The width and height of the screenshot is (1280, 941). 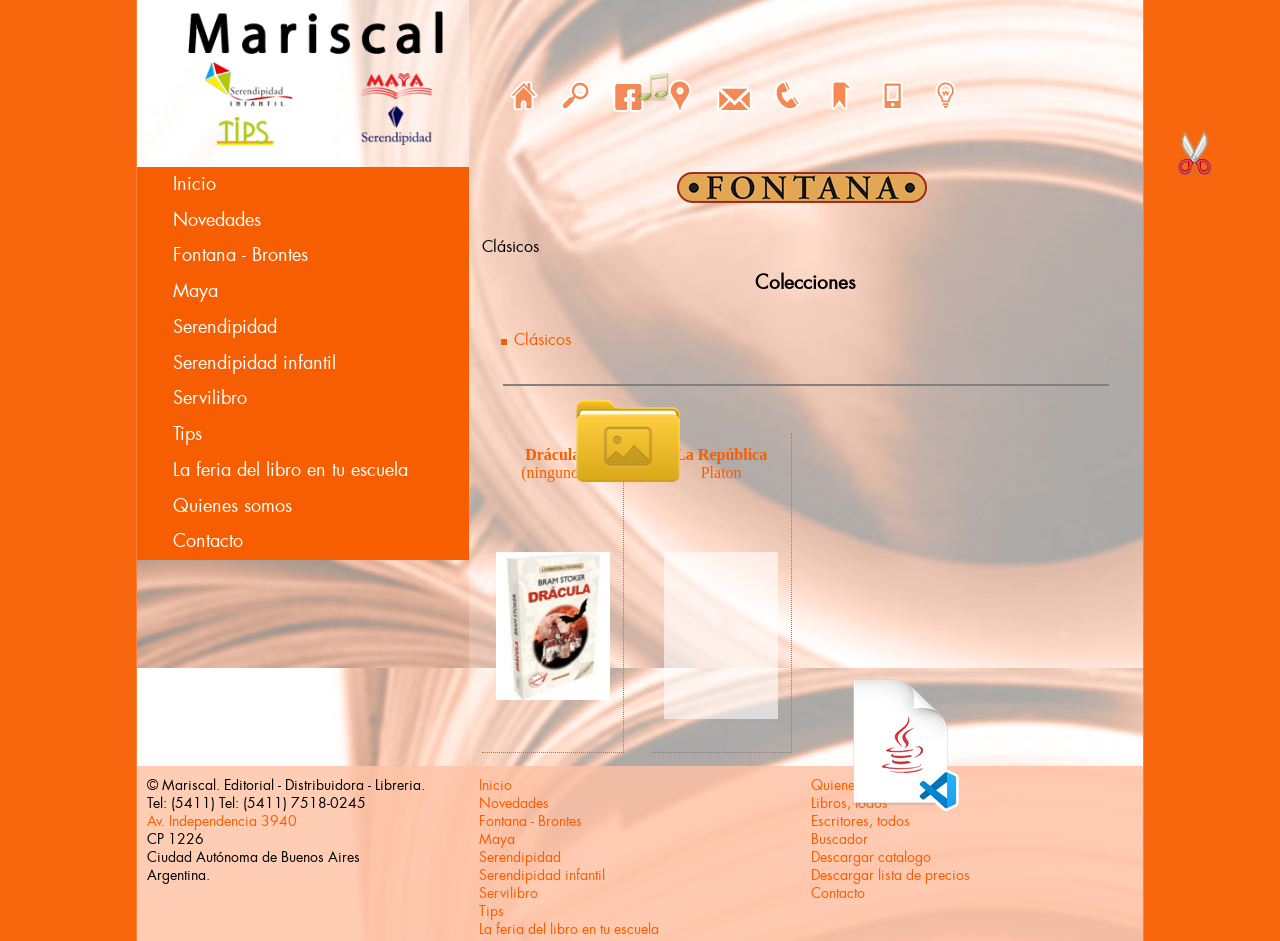 I want to click on open a Java file in Visual Studio Code, so click(x=900, y=744).